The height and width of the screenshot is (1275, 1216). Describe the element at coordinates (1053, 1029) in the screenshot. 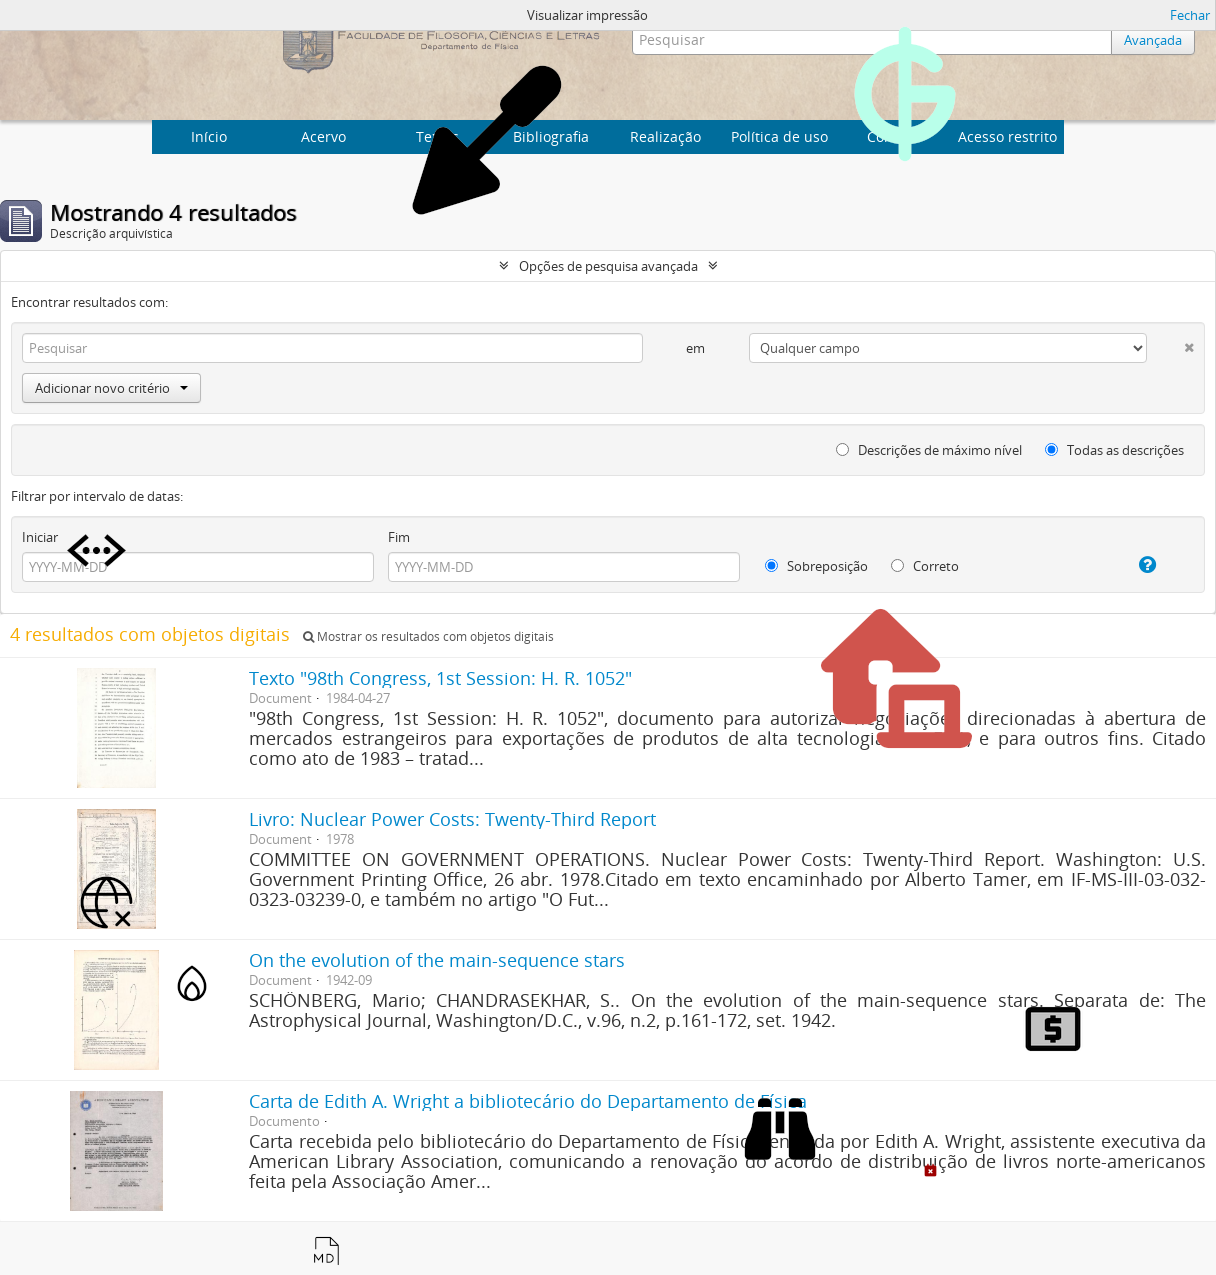

I see `find nearby ATMs or cash machines` at that location.